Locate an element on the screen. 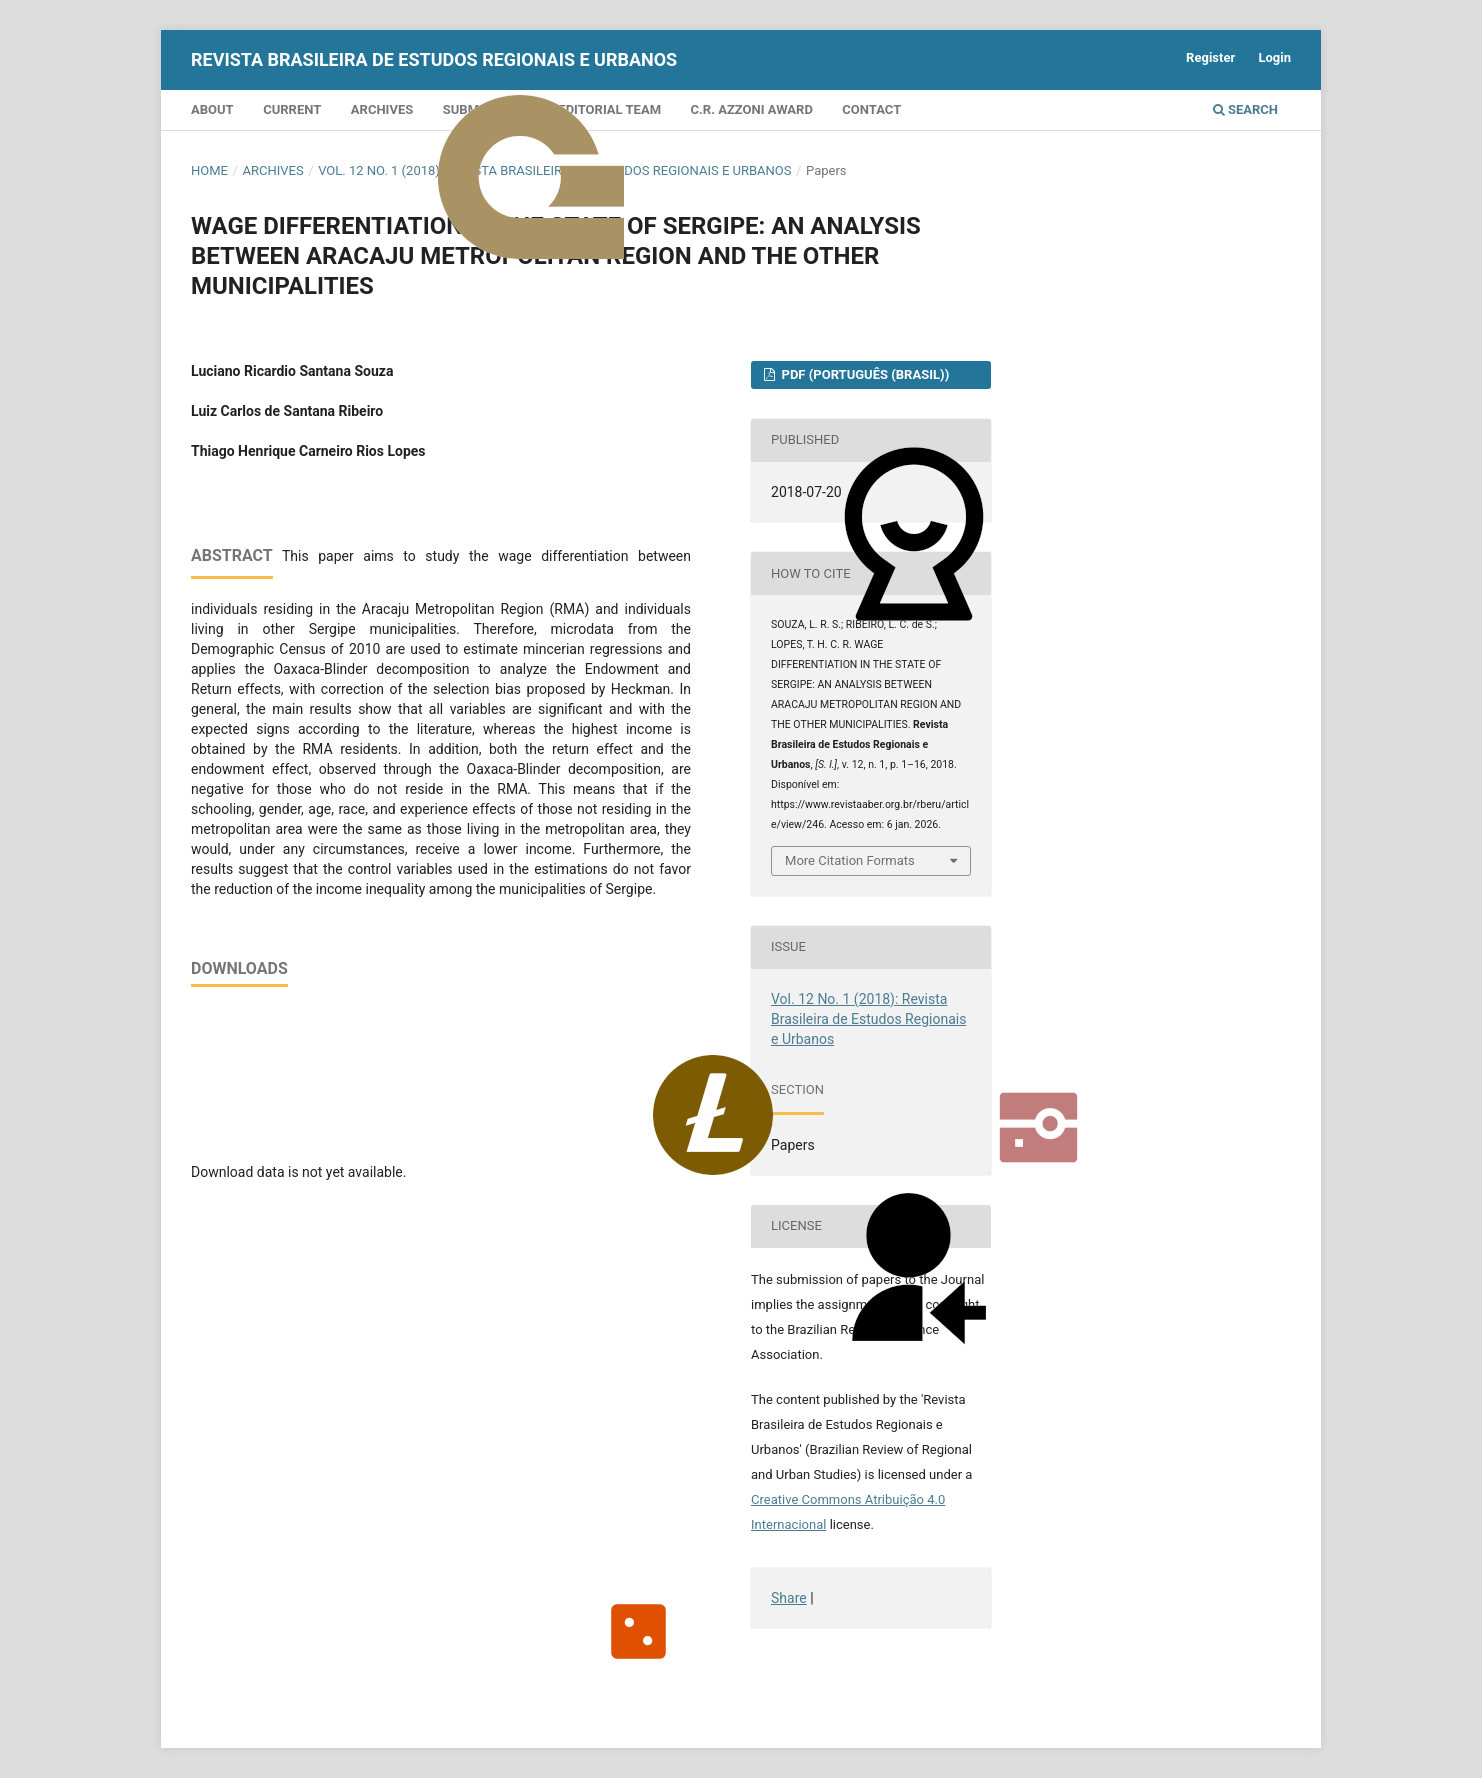 This screenshot has width=1482, height=1778. view user profile is located at coordinates (914, 534).